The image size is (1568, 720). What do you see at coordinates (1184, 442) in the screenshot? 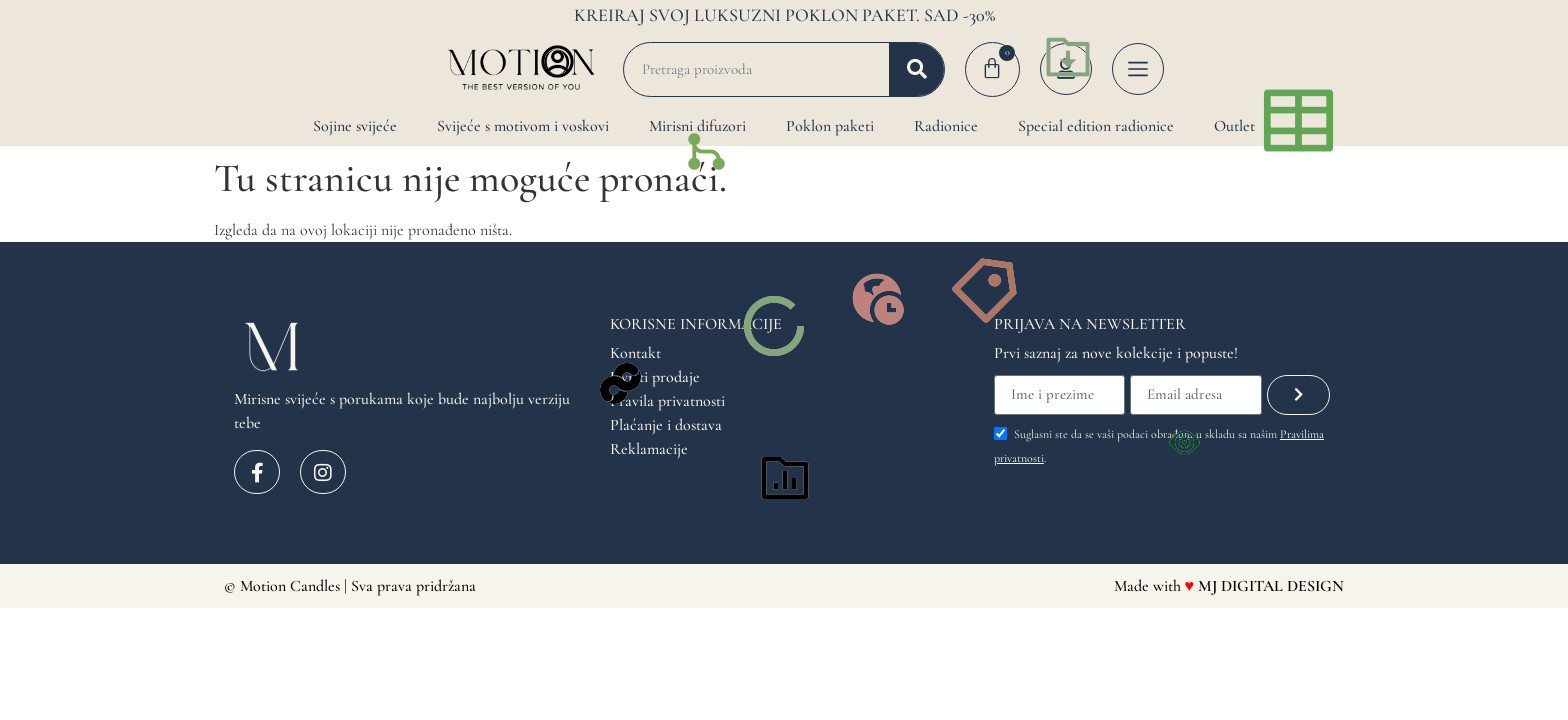
I see `phabricator code review platform logo` at bounding box center [1184, 442].